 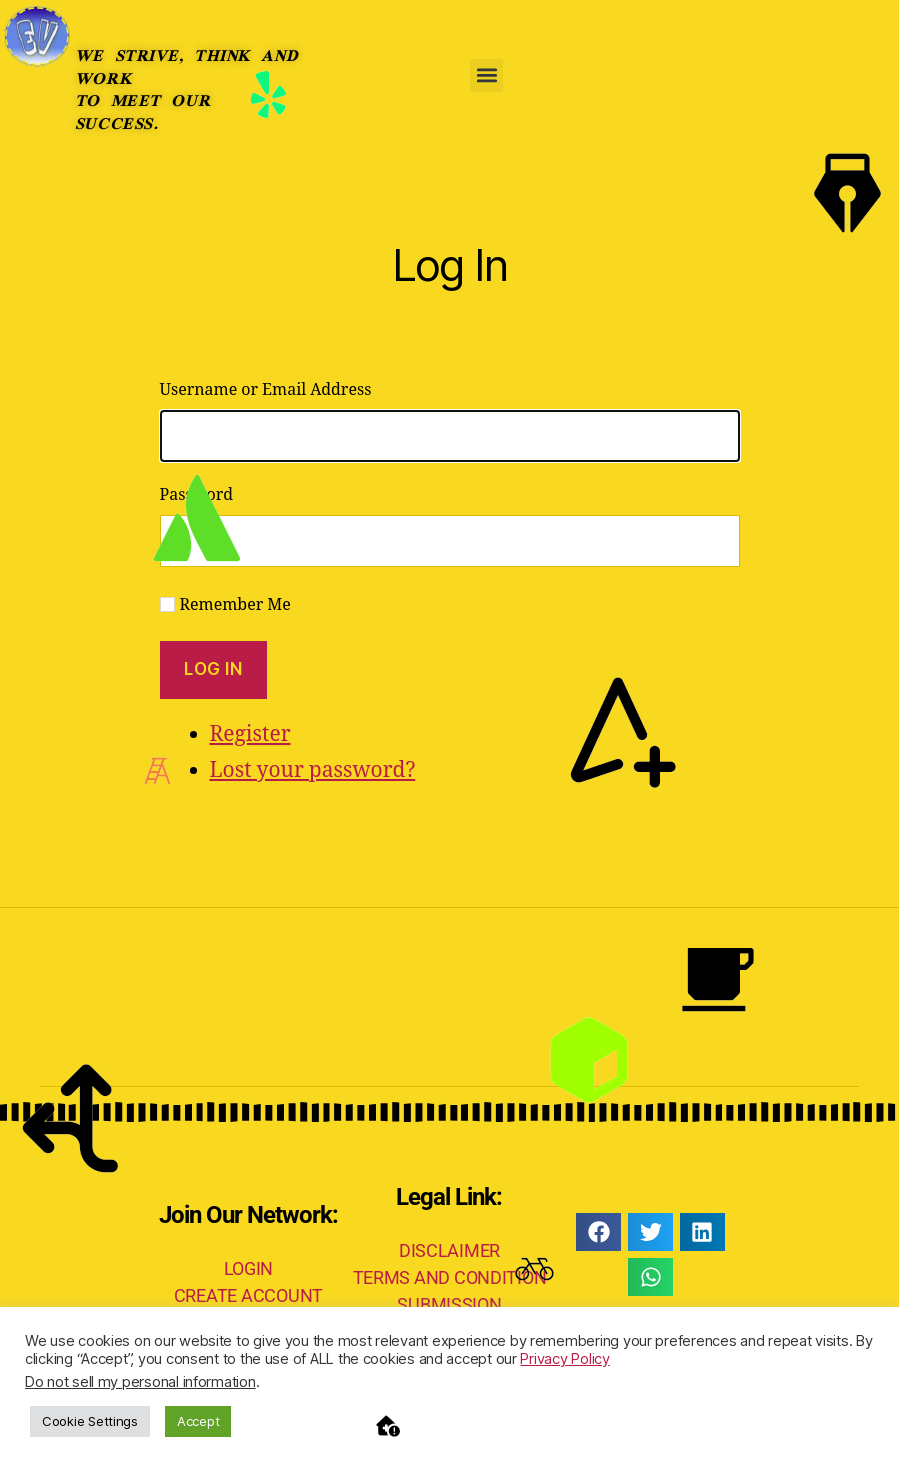 What do you see at coordinates (718, 981) in the screenshot?
I see `find nearby coffee shops or cafes` at bounding box center [718, 981].